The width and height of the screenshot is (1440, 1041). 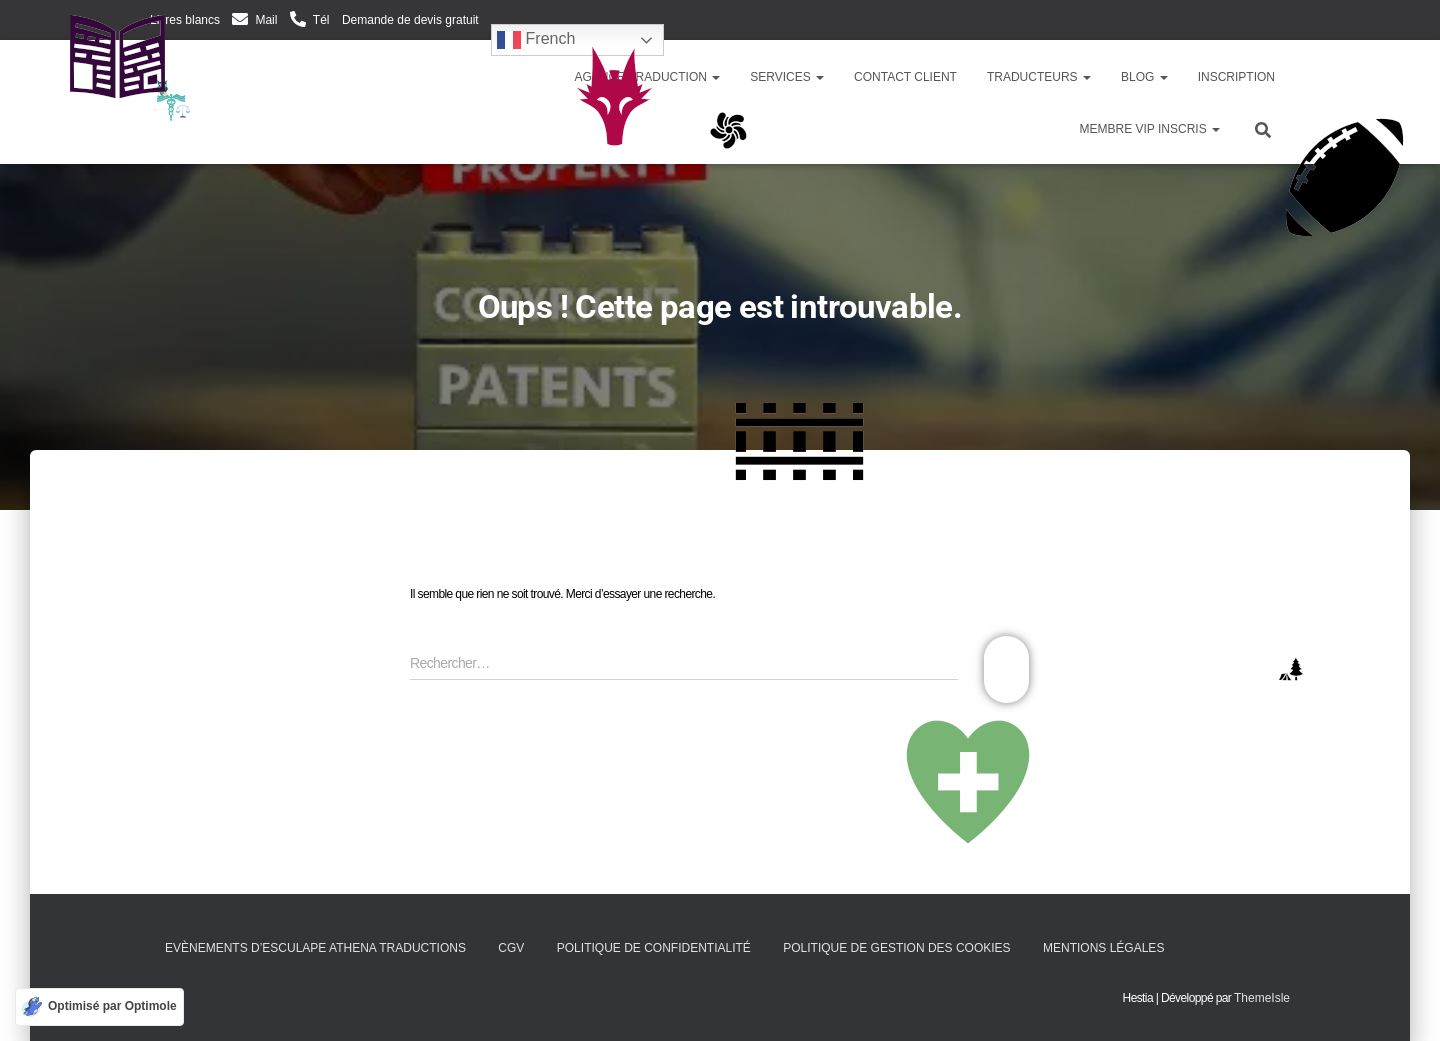 I want to click on decorative floral element or embellishment, so click(x=728, y=130).